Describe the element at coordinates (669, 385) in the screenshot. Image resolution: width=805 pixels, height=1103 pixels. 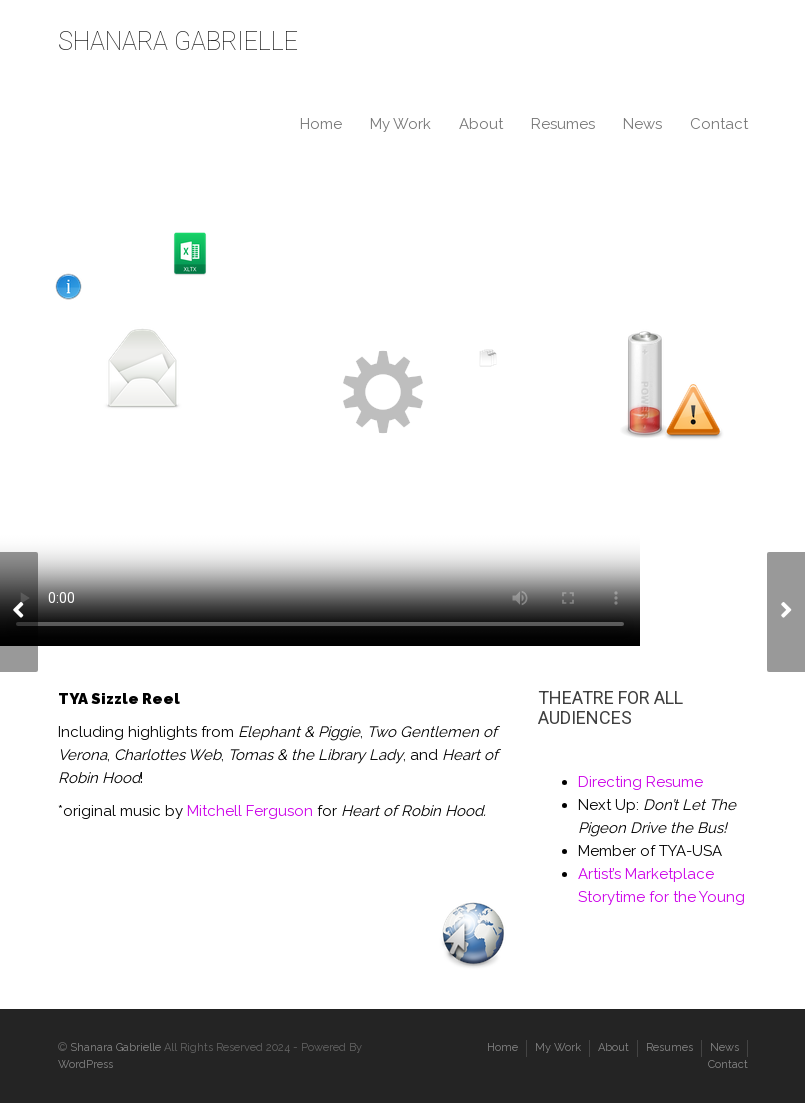
I see `indicates low battery warning` at that location.